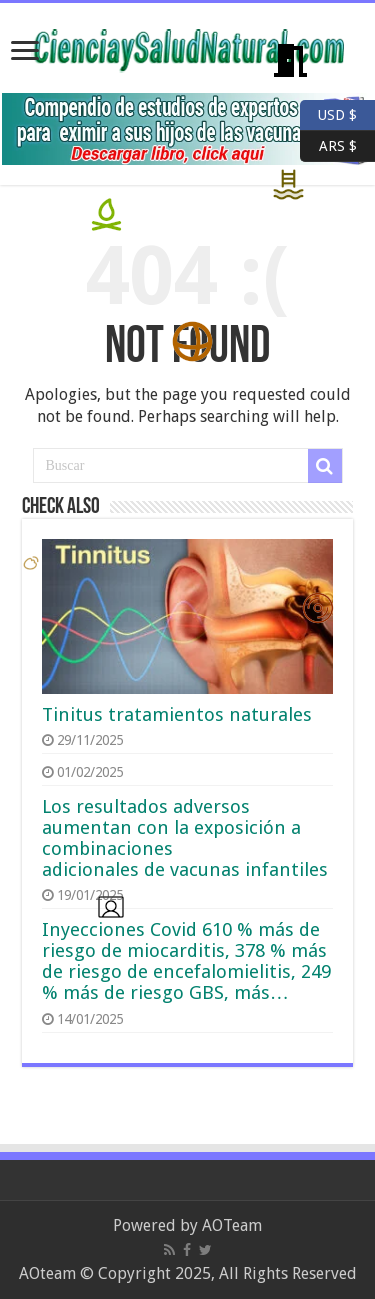 The height and width of the screenshot is (1299, 375). I want to click on view user profile, so click(111, 907).